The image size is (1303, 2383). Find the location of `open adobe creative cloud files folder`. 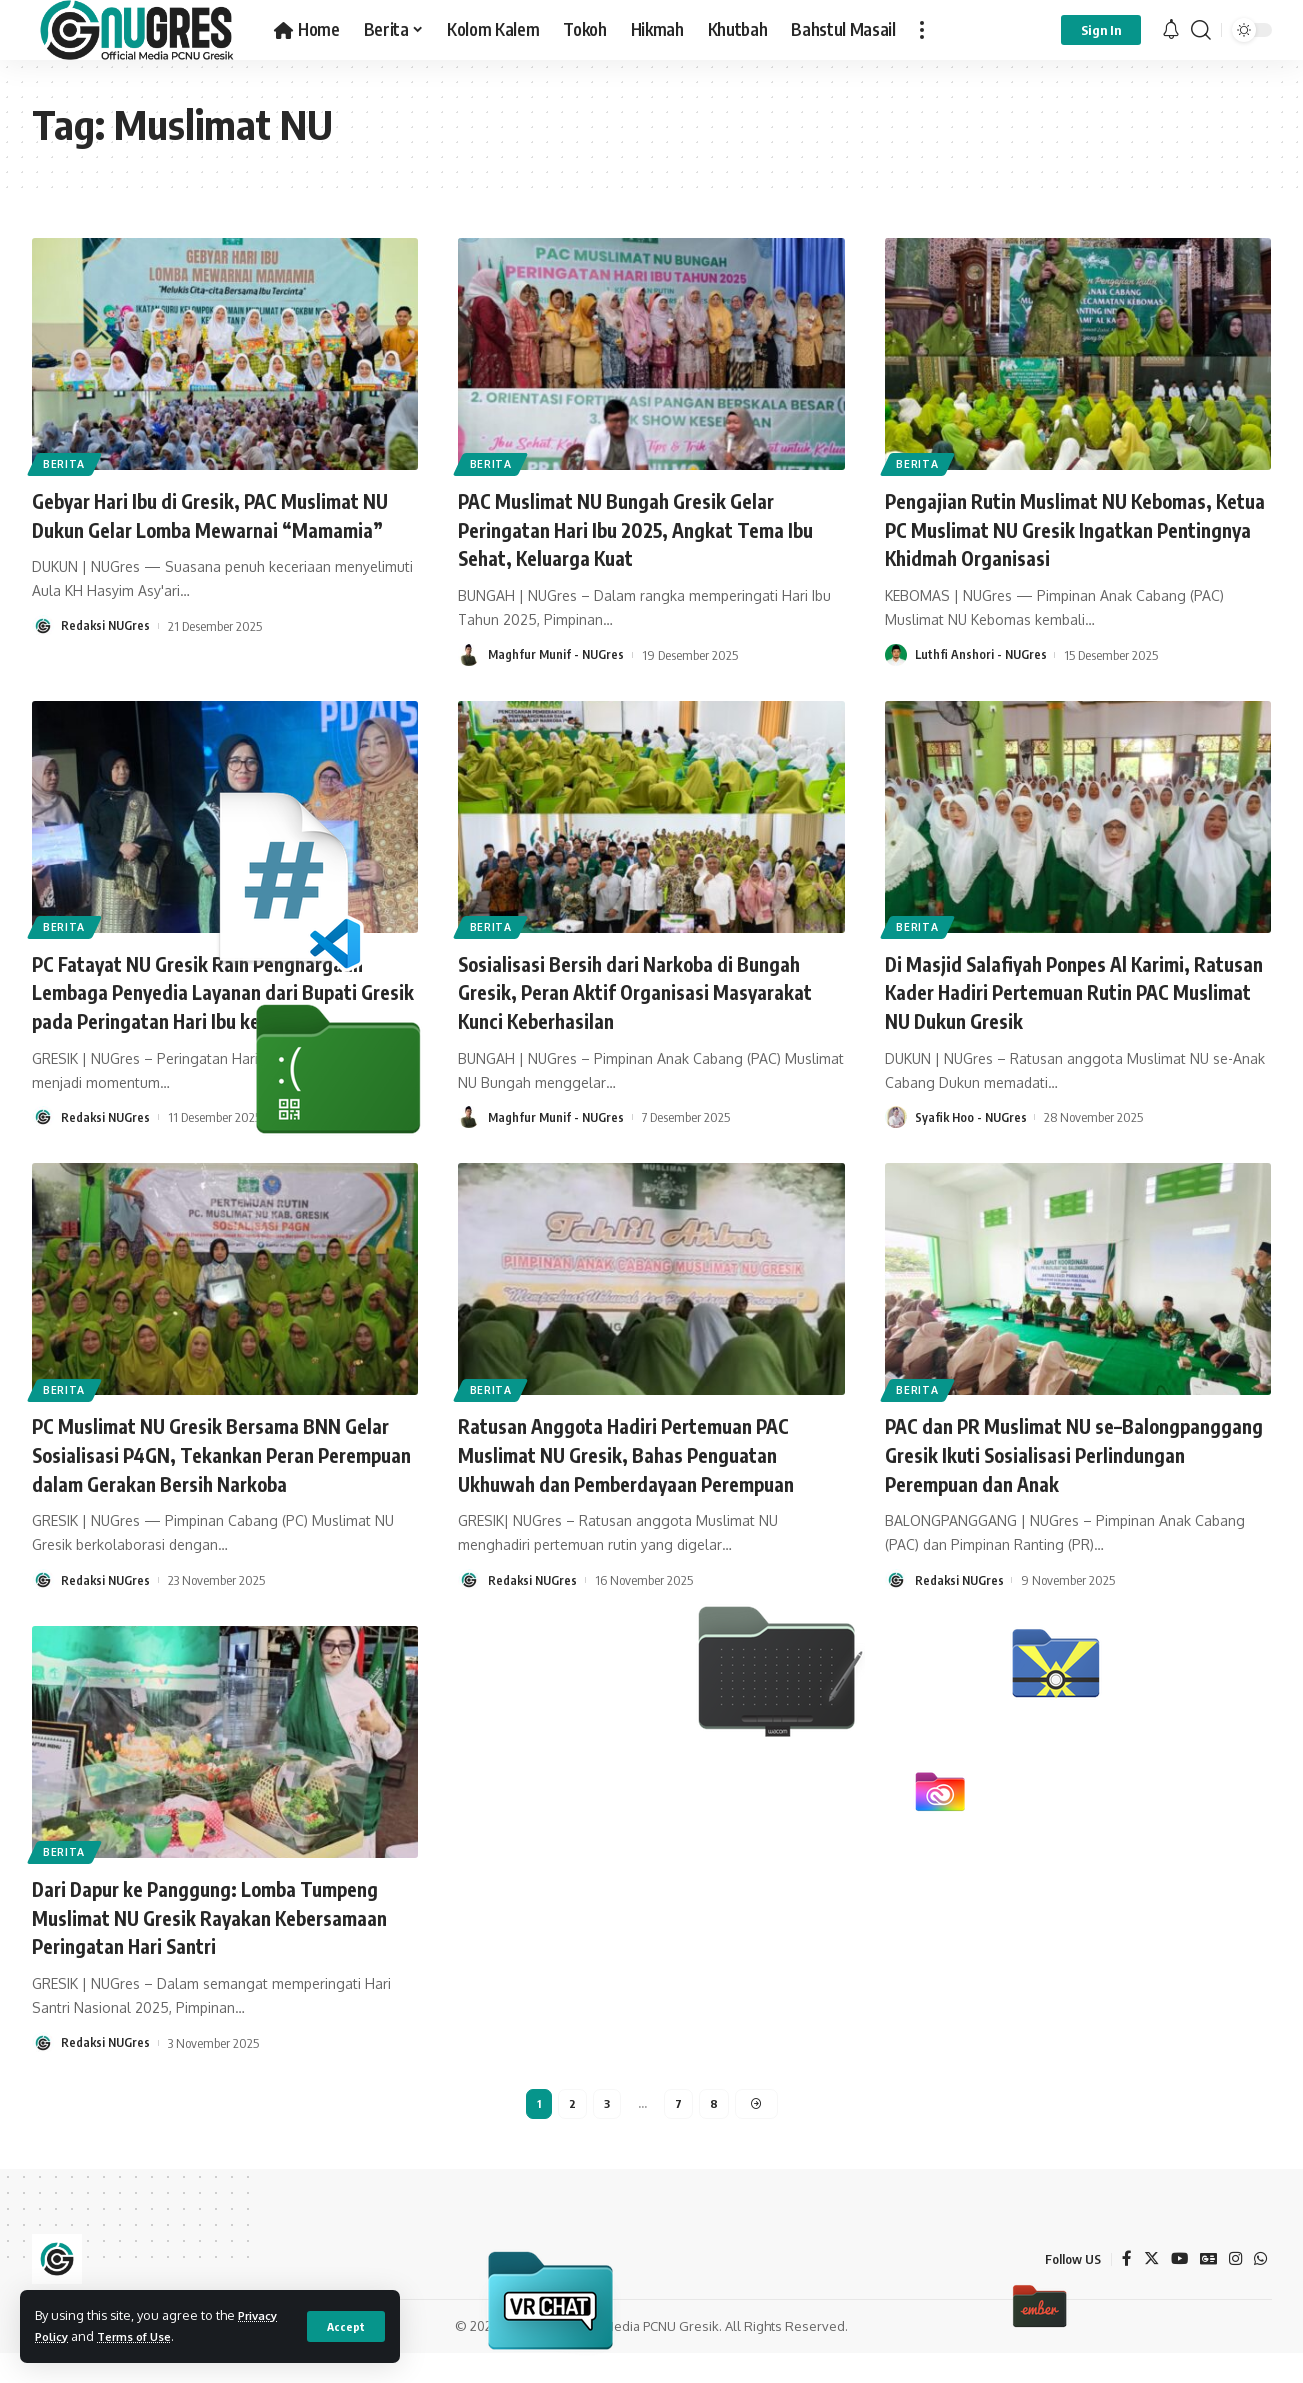

open adobe creative cloud files folder is located at coordinates (940, 1793).